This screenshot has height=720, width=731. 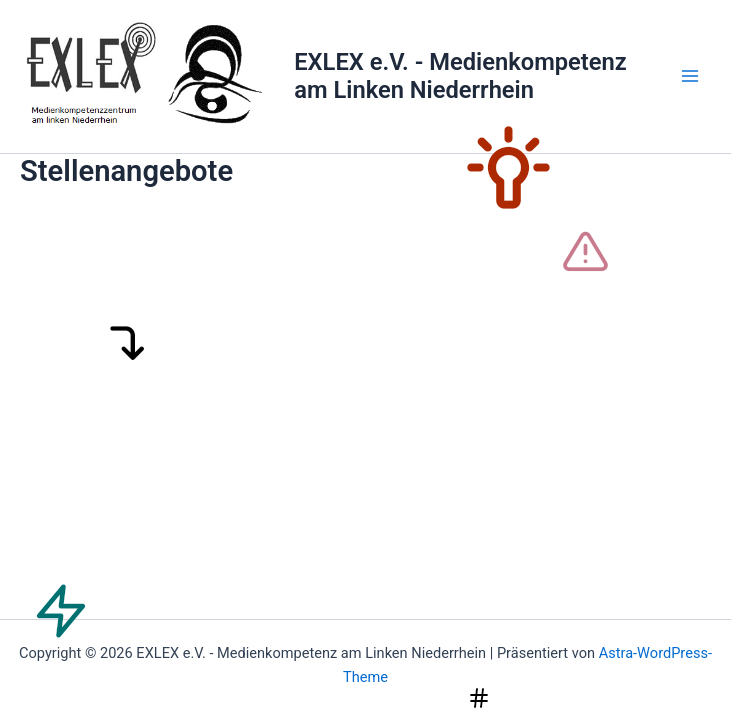 What do you see at coordinates (585, 251) in the screenshot?
I see `warning or caution indicator` at bounding box center [585, 251].